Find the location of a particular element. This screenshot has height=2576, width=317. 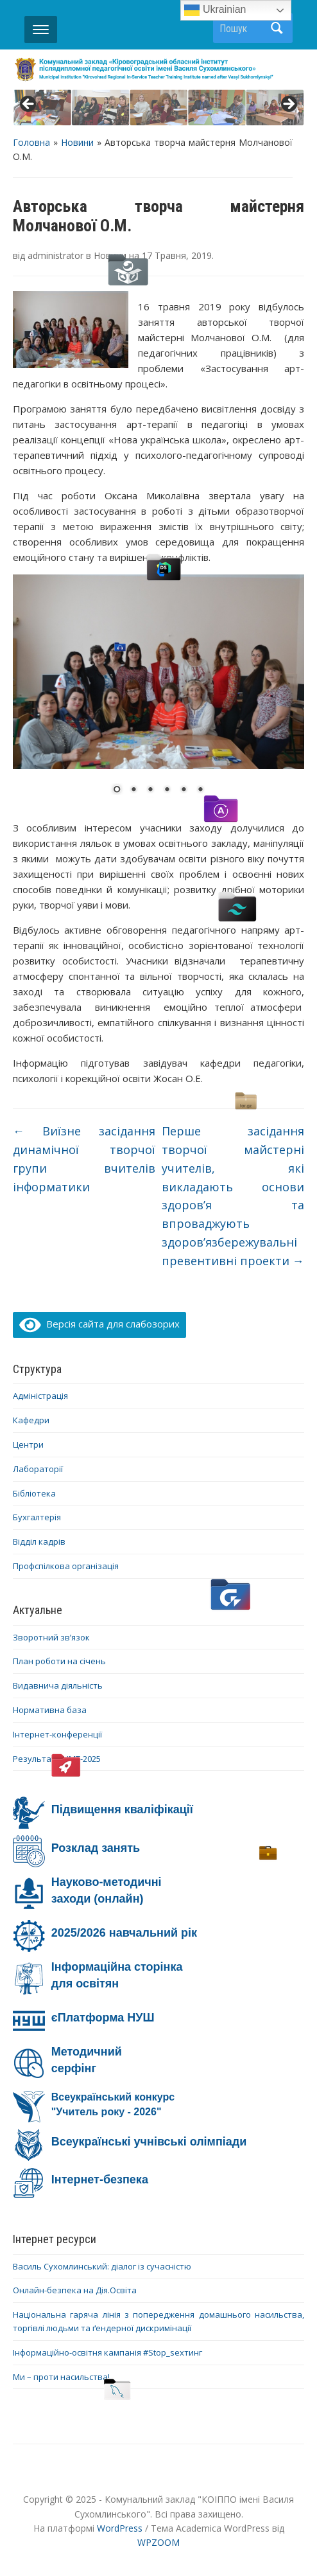

folder containing tailwind css files is located at coordinates (237, 907).